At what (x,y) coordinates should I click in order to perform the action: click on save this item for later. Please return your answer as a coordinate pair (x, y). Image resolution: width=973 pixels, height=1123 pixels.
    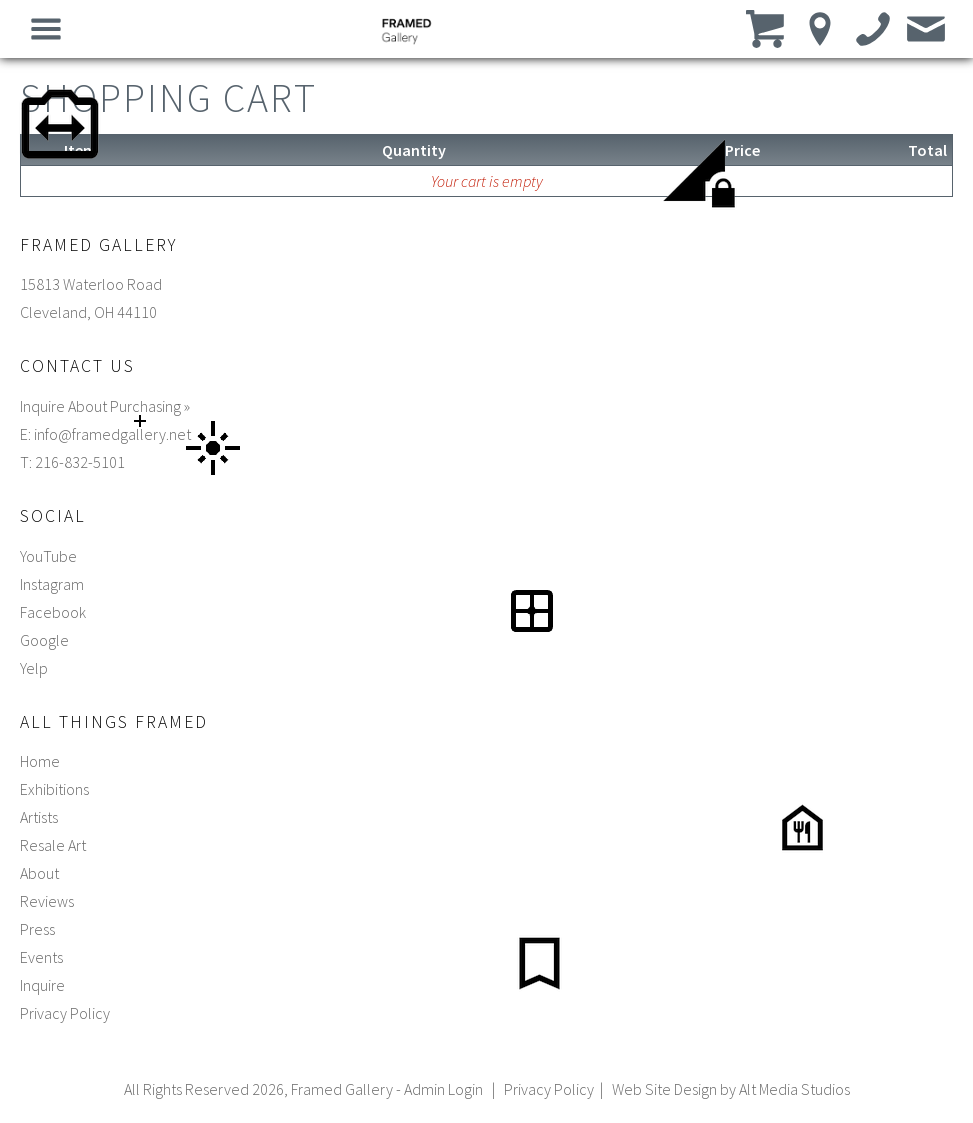
    Looking at the image, I should click on (539, 963).